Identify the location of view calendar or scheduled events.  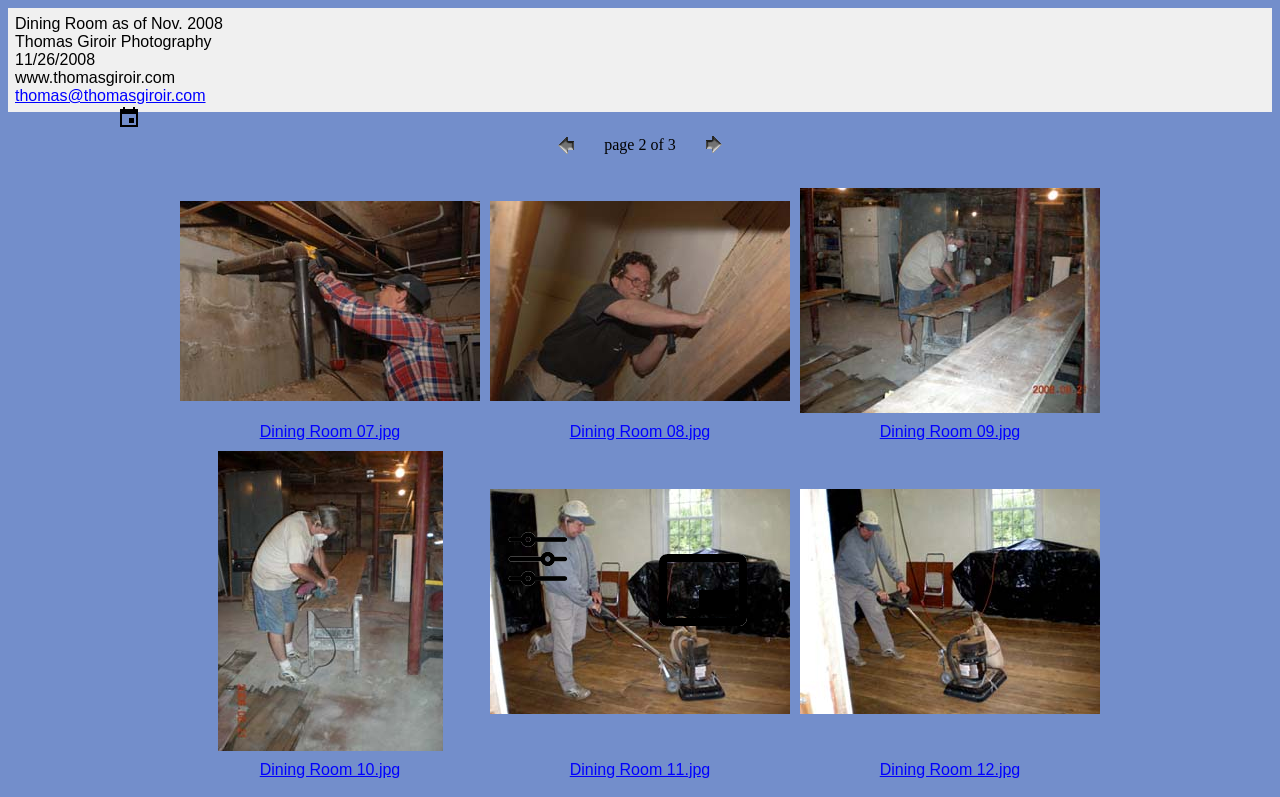
(129, 117).